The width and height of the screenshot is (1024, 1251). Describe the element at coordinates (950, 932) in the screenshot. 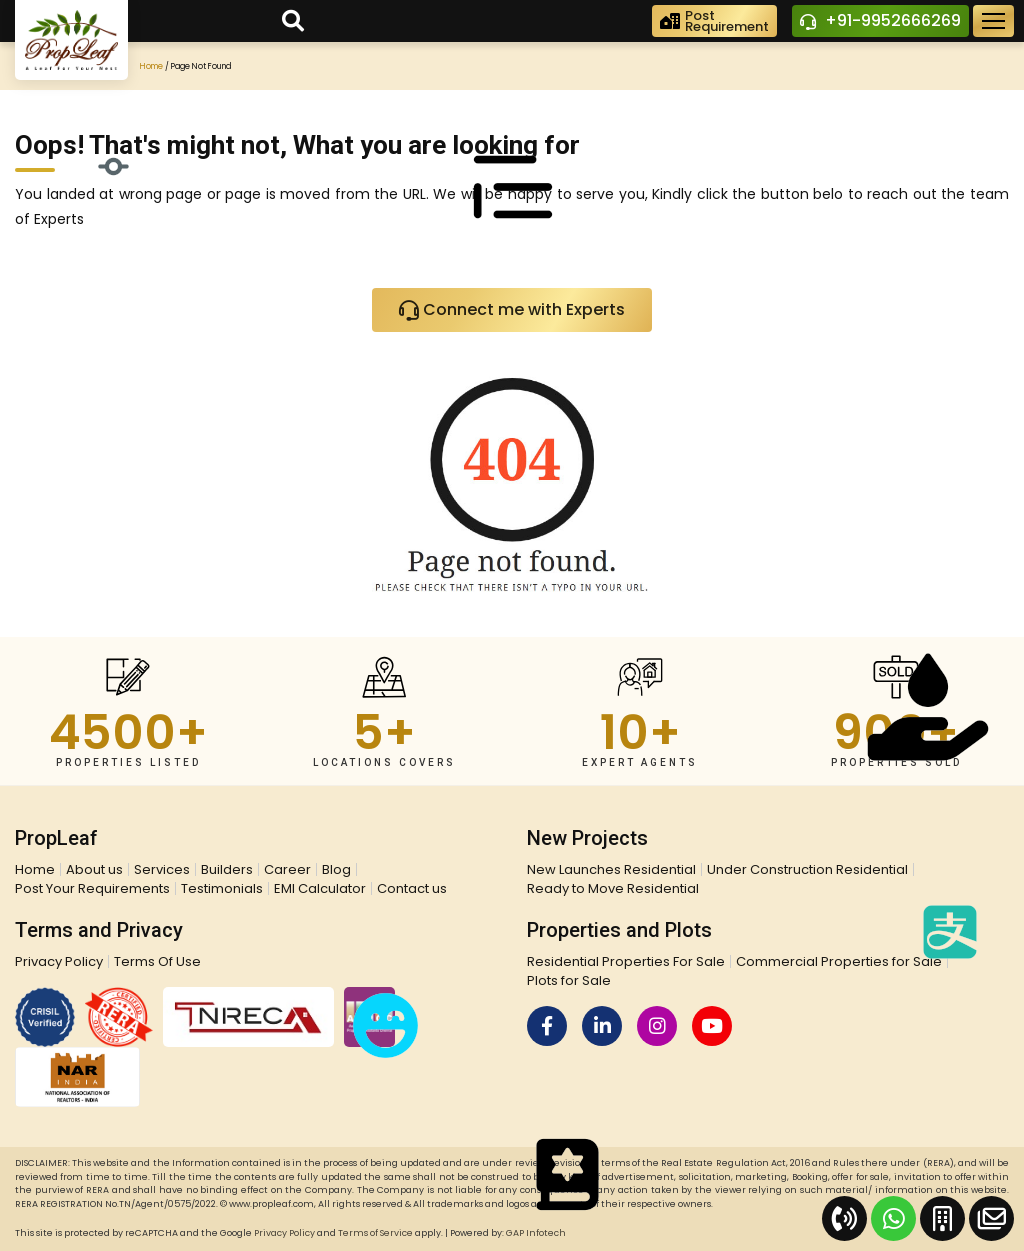

I see `pay with Alipay` at that location.